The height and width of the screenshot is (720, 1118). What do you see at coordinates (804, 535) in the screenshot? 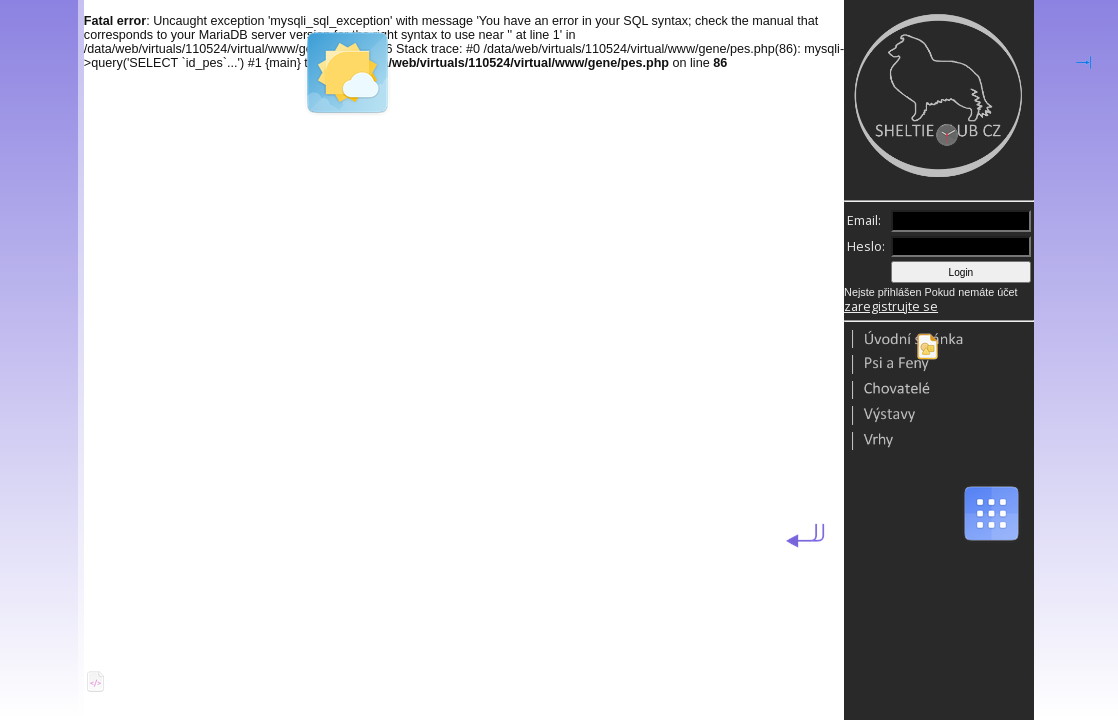
I see `reply to all recipients of an email` at bounding box center [804, 535].